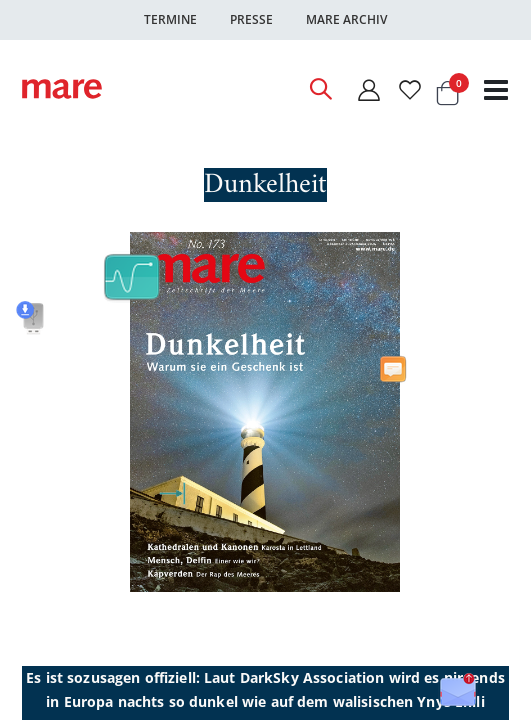 Image resolution: width=531 pixels, height=720 pixels. Describe the element at coordinates (393, 369) in the screenshot. I see `open the messaging app` at that location.